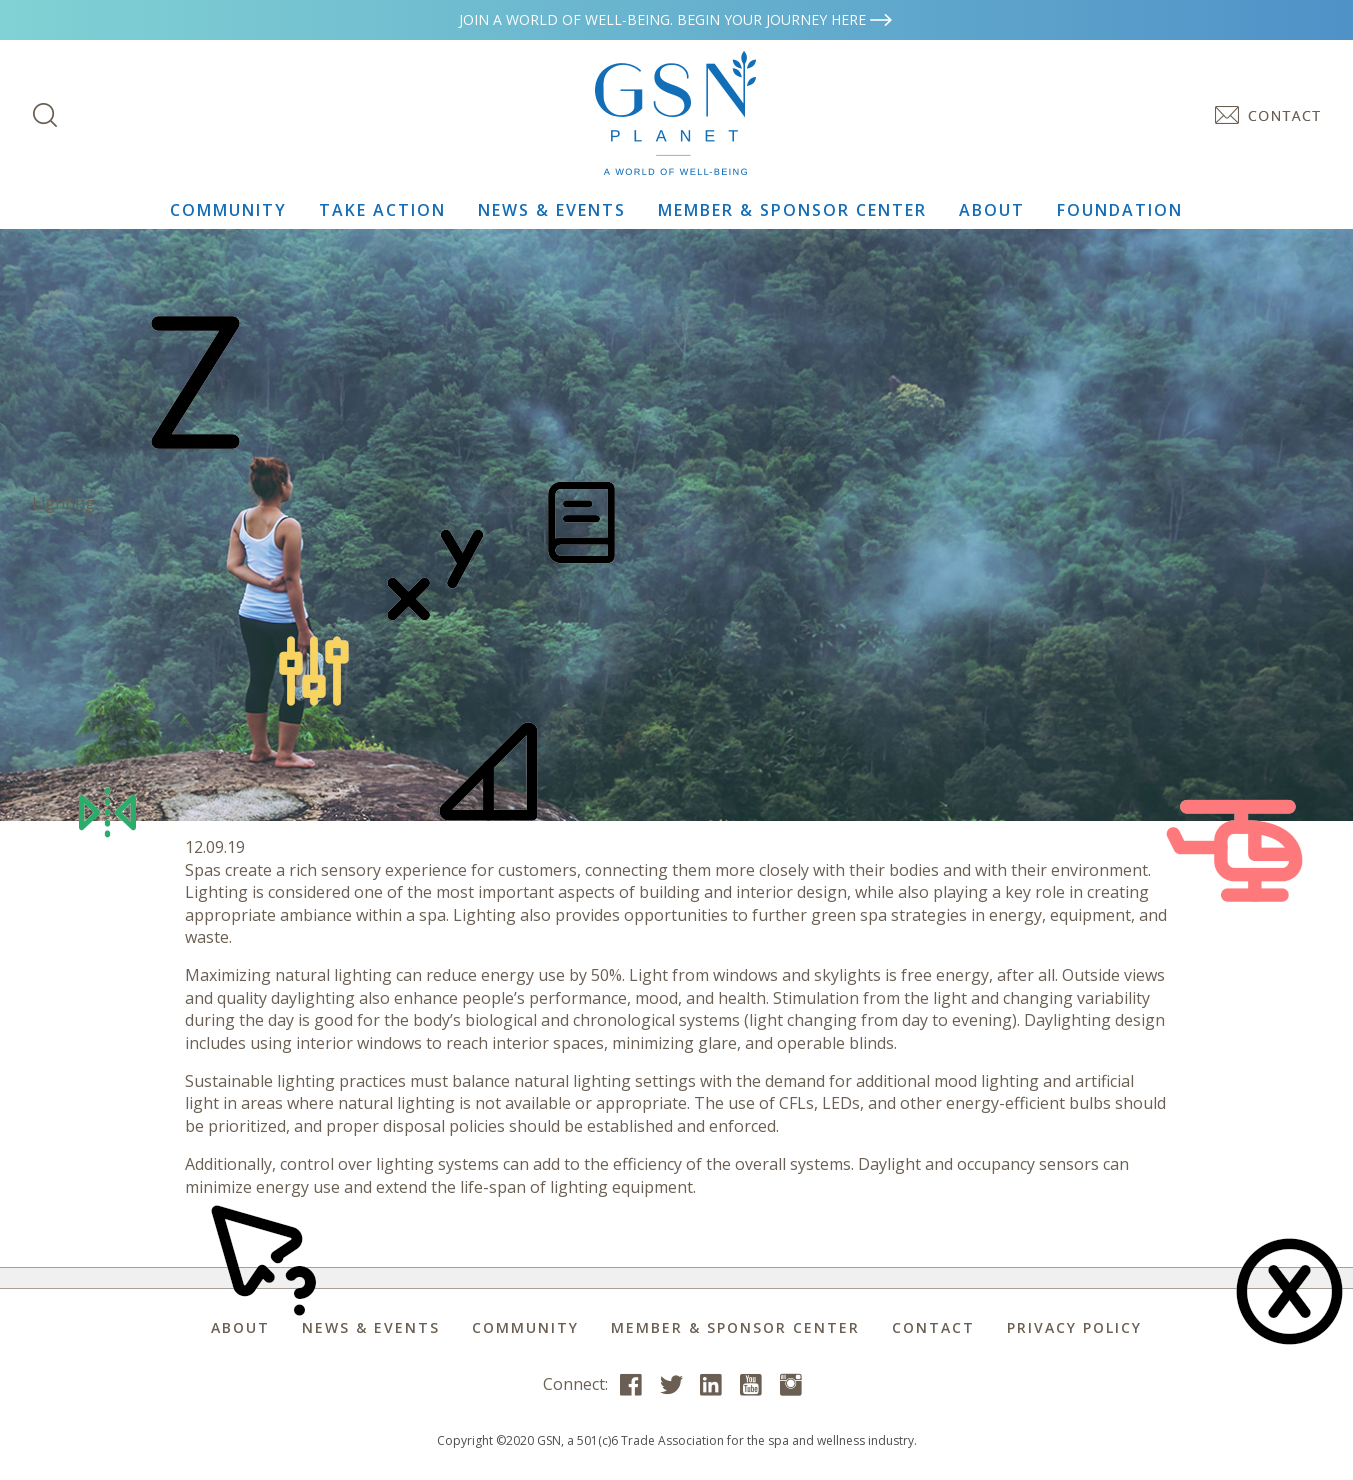 The width and height of the screenshot is (1353, 1480). Describe the element at coordinates (488, 771) in the screenshot. I see `indicates moderate cellular signal strength` at that location.